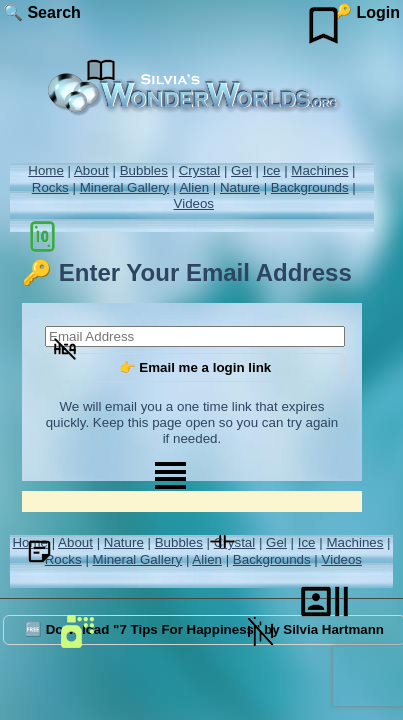 The width and height of the screenshot is (403, 720). I want to click on import contacts from address book, so click(101, 69).